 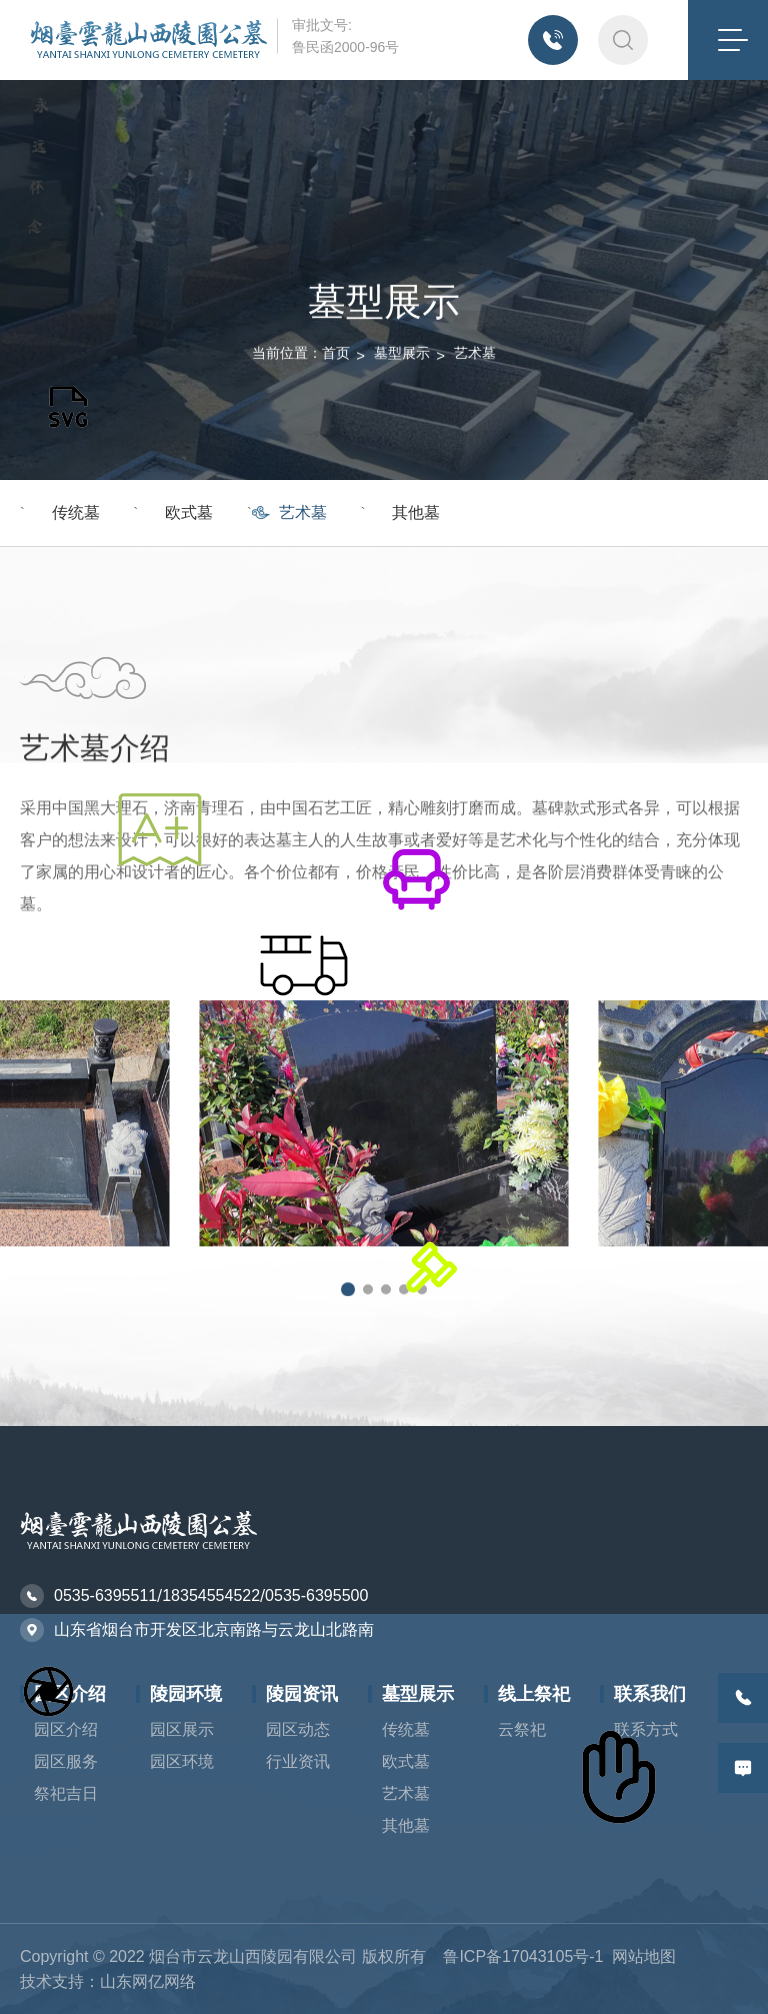 What do you see at coordinates (619, 1777) in the screenshot?
I see `stop or pause an action` at bounding box center [619, 1777].